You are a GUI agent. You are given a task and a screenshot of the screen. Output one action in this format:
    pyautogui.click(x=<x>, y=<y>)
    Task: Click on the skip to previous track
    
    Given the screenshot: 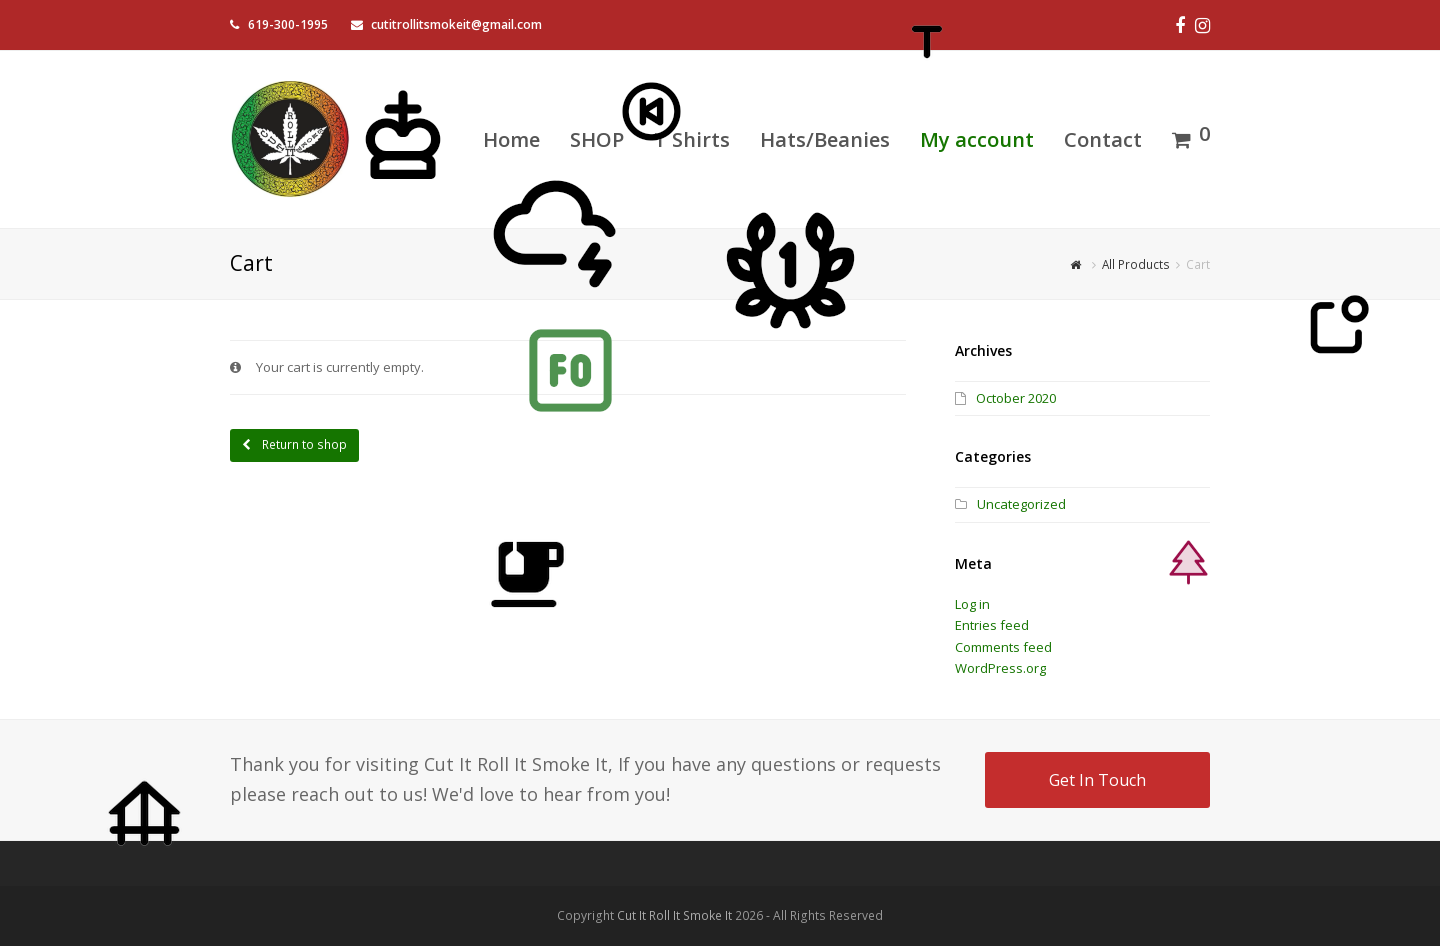 What is the action you would take?
    pyautogui.click(x=651, y=111)
    